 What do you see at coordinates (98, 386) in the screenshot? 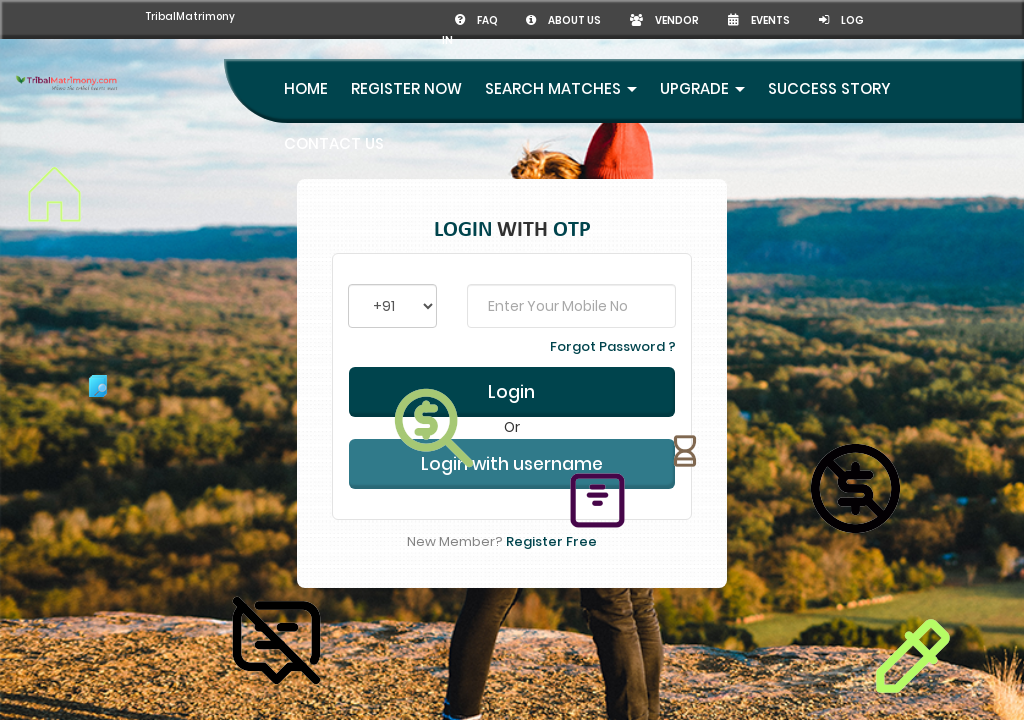
I see `search files or documents` at bounding box center [98, 386].